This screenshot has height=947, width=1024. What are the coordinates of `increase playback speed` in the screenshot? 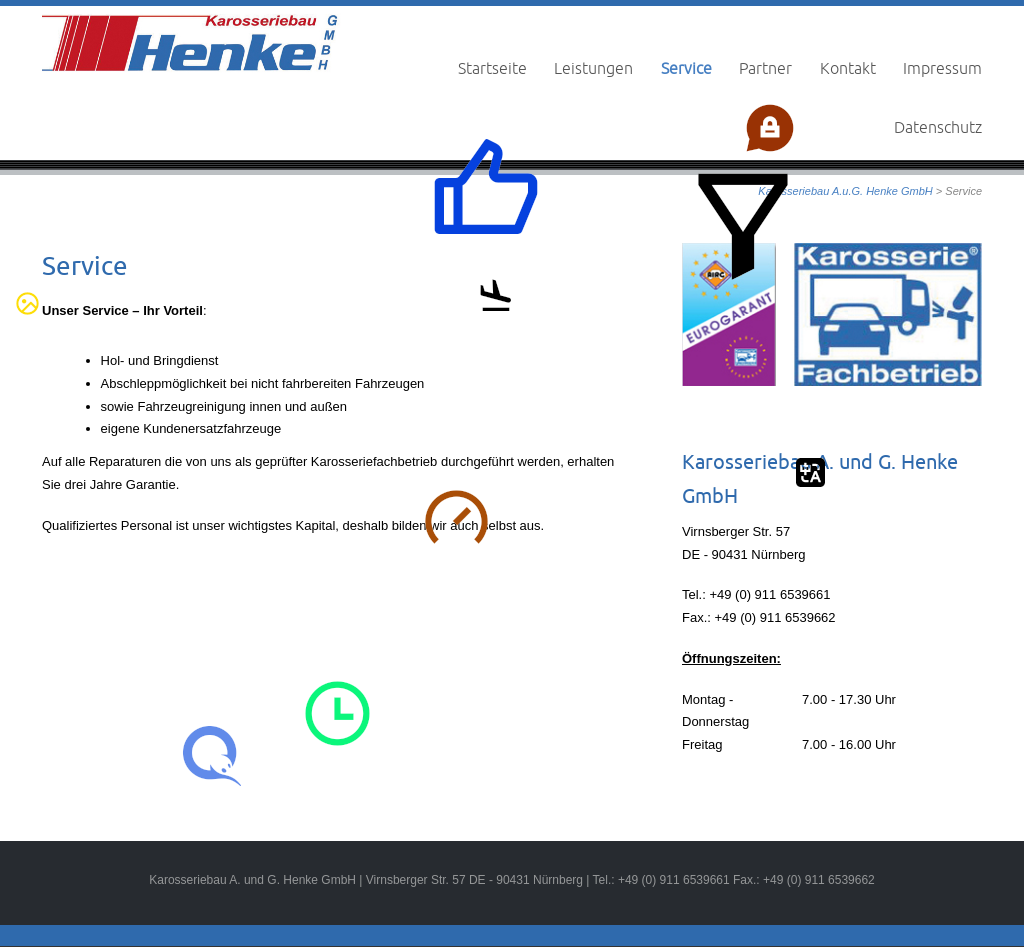 It's located at (456, 518).